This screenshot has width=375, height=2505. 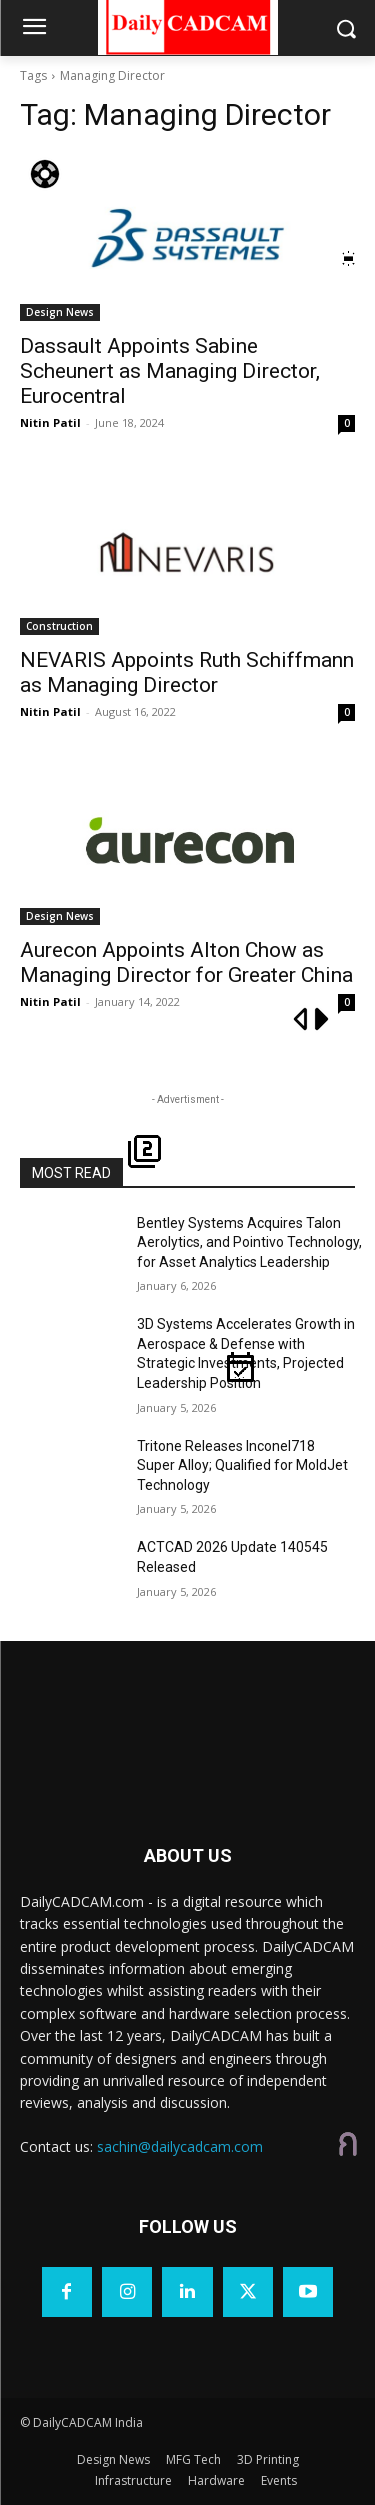 What do you see at coordinates (144, 1151) in the screenshot?
I see `indicates second item in a layered stack or sequence` at bounding box center [144, 1151].